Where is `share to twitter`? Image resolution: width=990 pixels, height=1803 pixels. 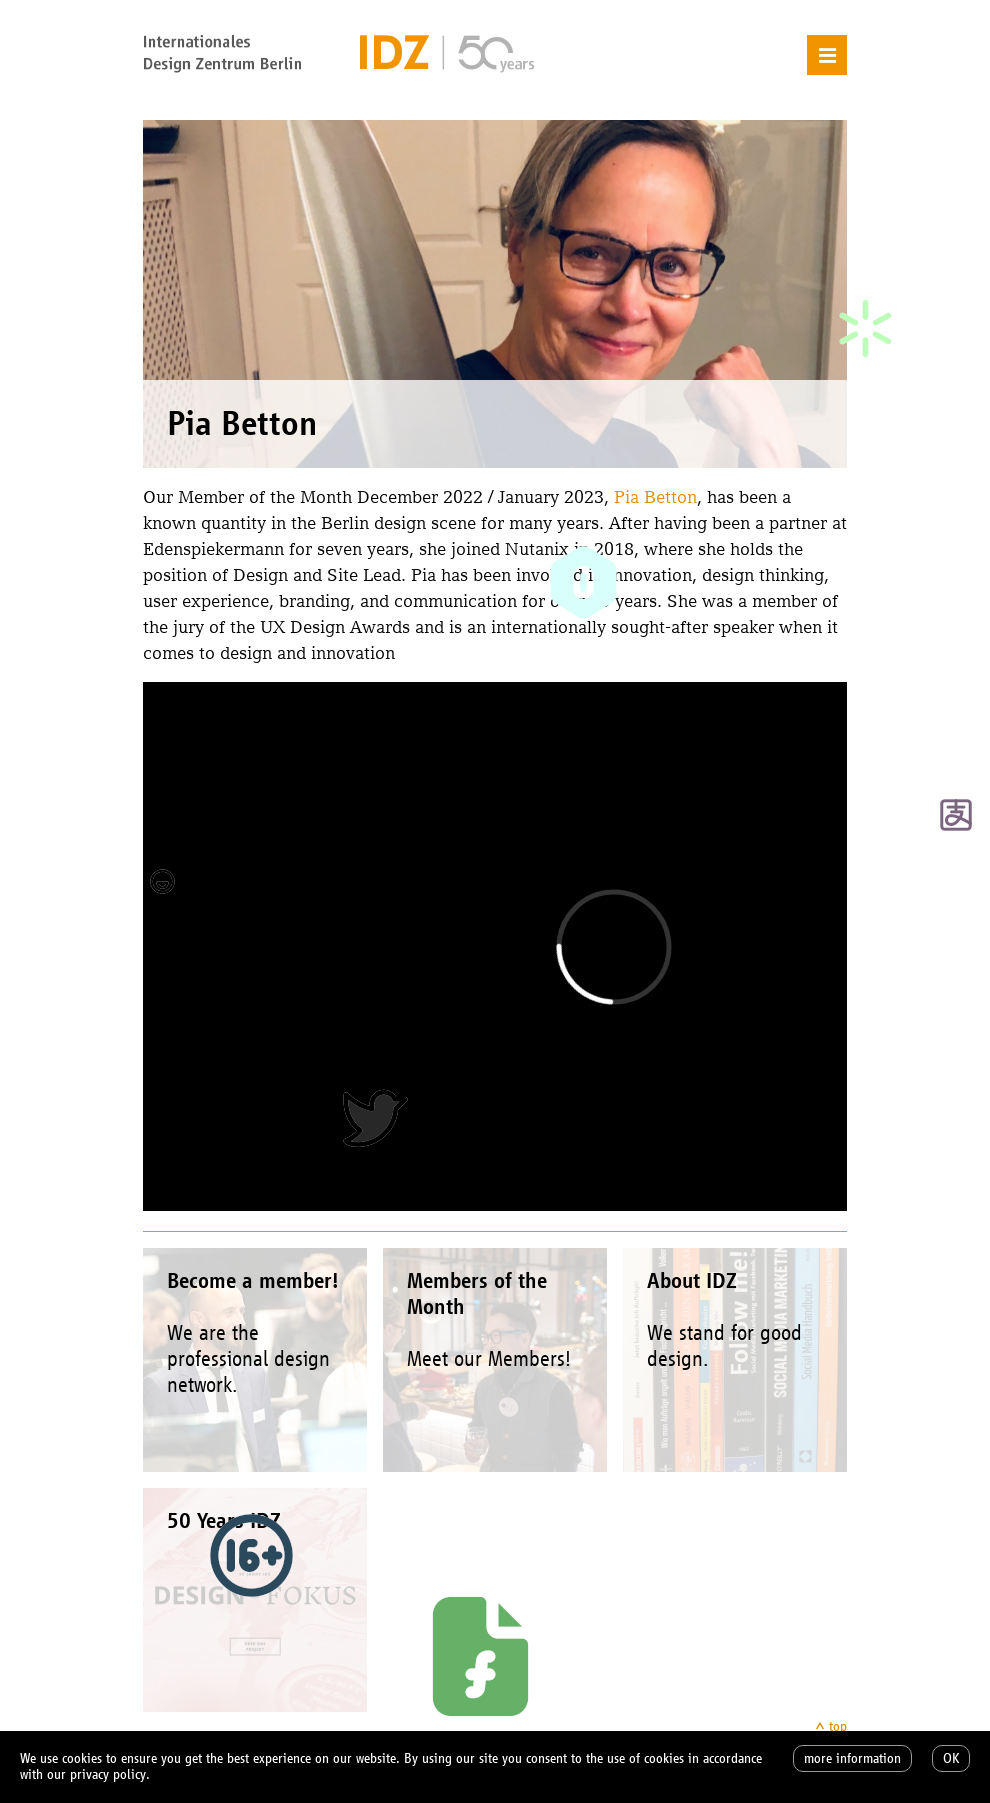
share to twitter is located at coordinates (372, 1116).